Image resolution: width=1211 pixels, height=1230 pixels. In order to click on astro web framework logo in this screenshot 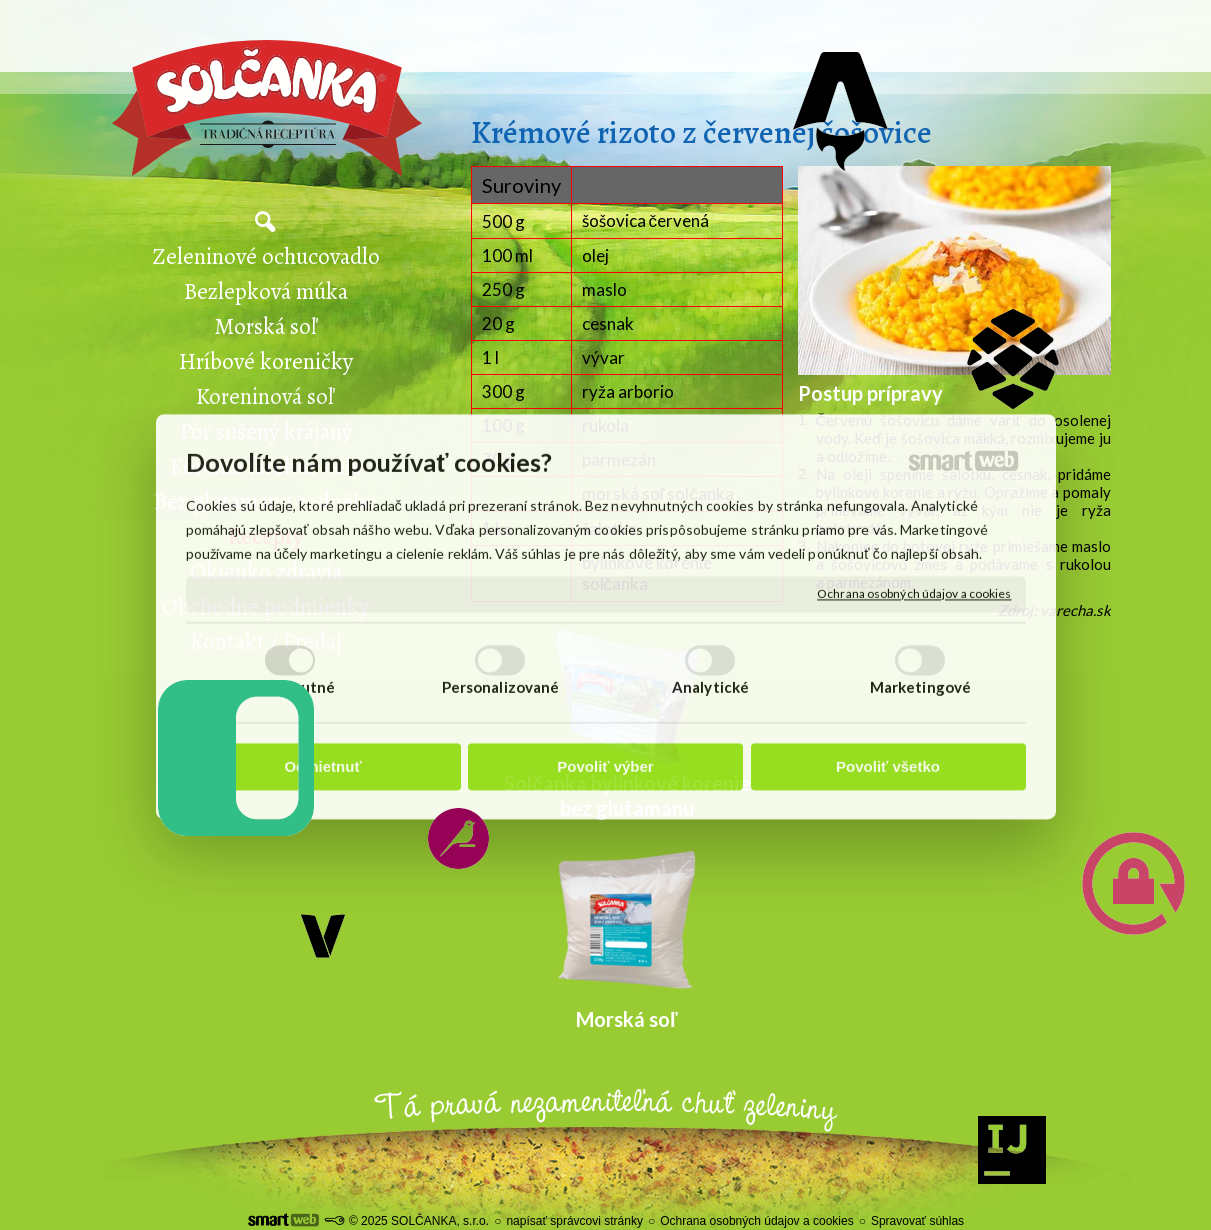, I will do `click(840, 111)`.